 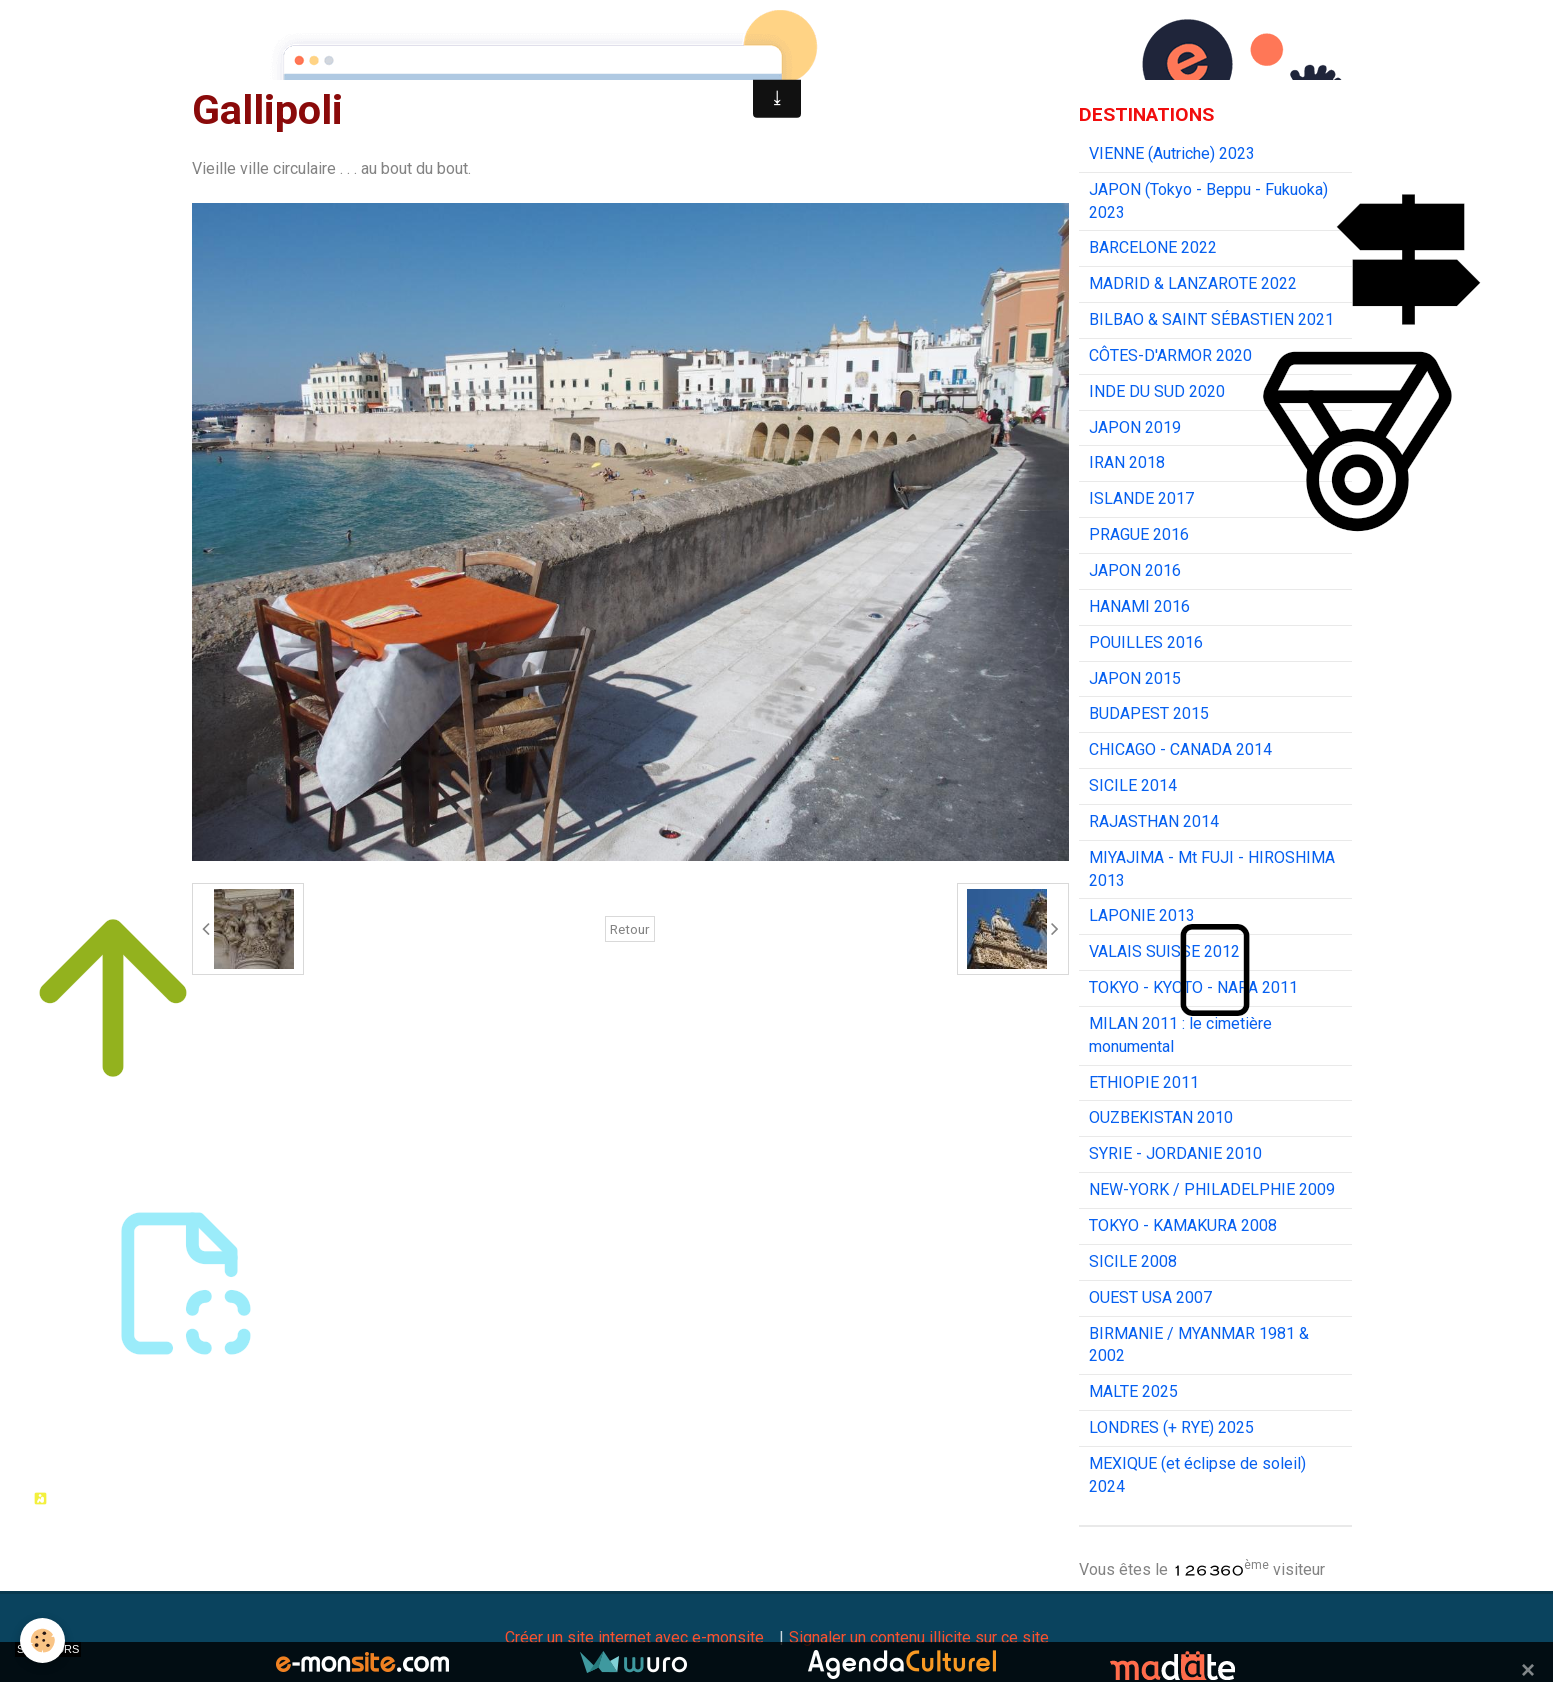 I want to click on indicates a confined space or restricted area, so click(x=40, y=1498).